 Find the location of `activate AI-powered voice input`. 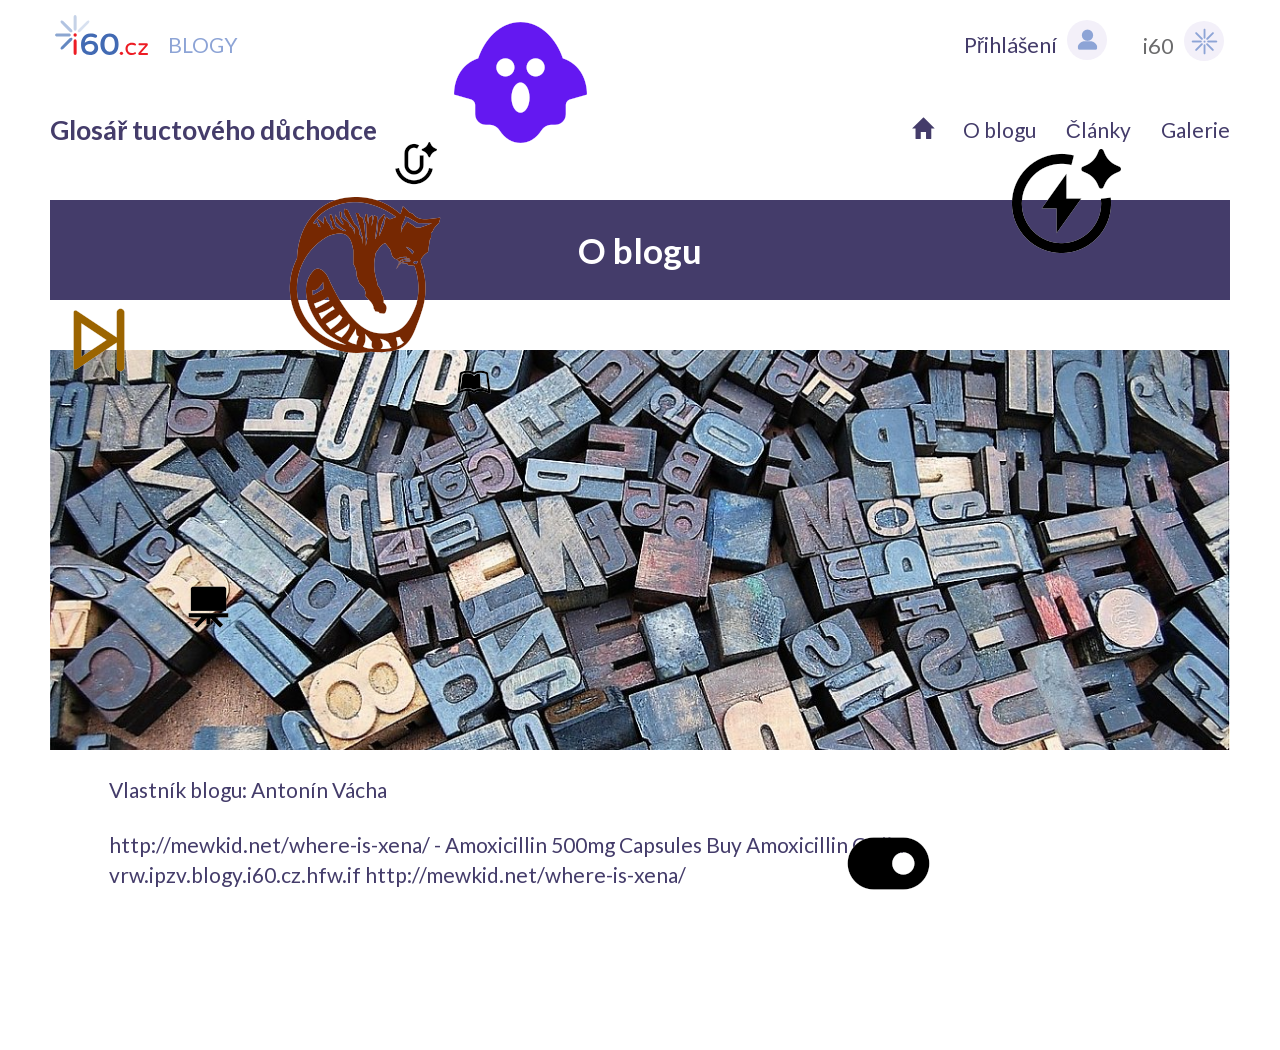

activate AI-powered voice input is located at coordinates (414, 165).